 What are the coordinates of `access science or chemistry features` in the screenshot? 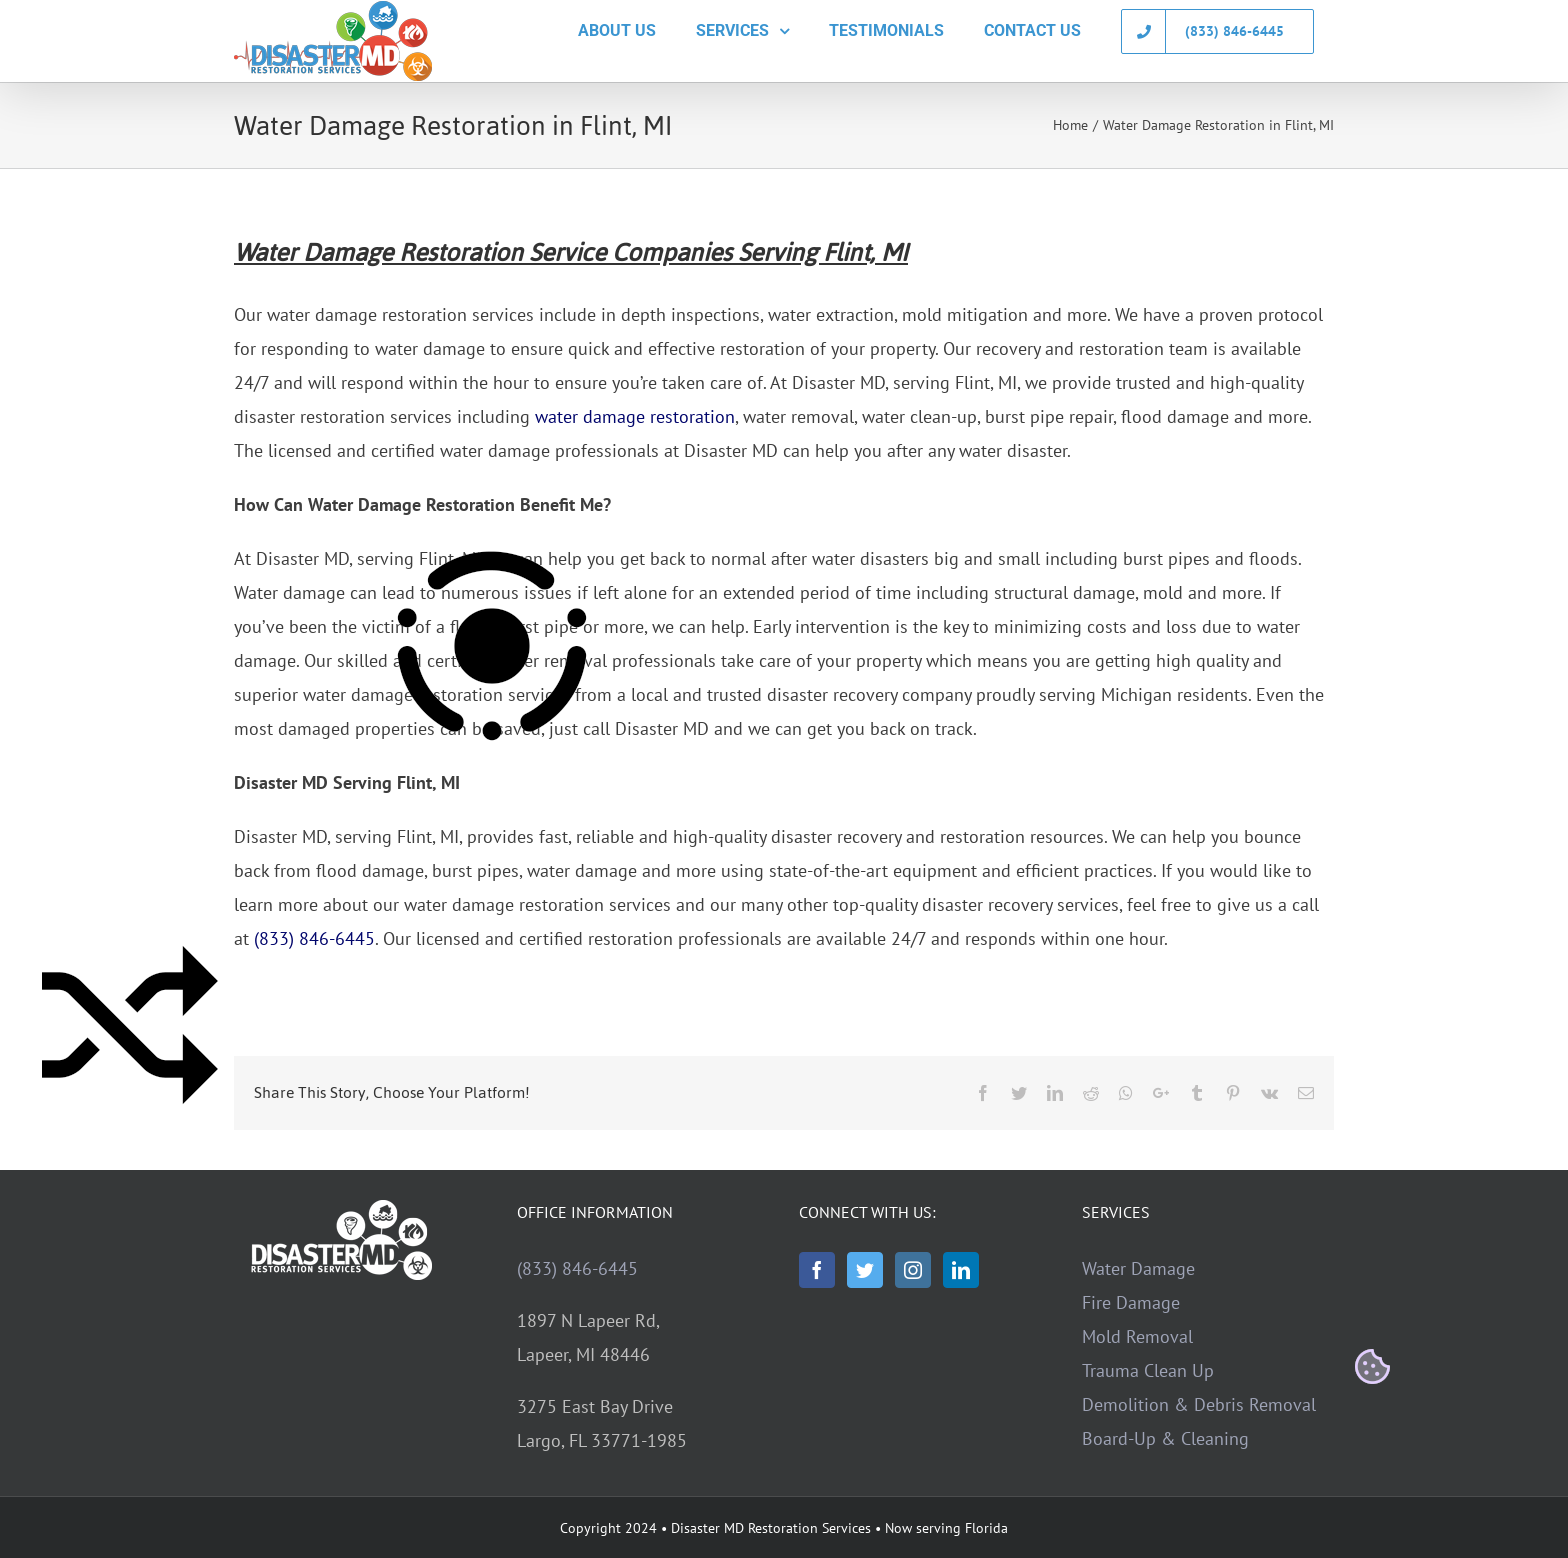 It's located at (492, 646).